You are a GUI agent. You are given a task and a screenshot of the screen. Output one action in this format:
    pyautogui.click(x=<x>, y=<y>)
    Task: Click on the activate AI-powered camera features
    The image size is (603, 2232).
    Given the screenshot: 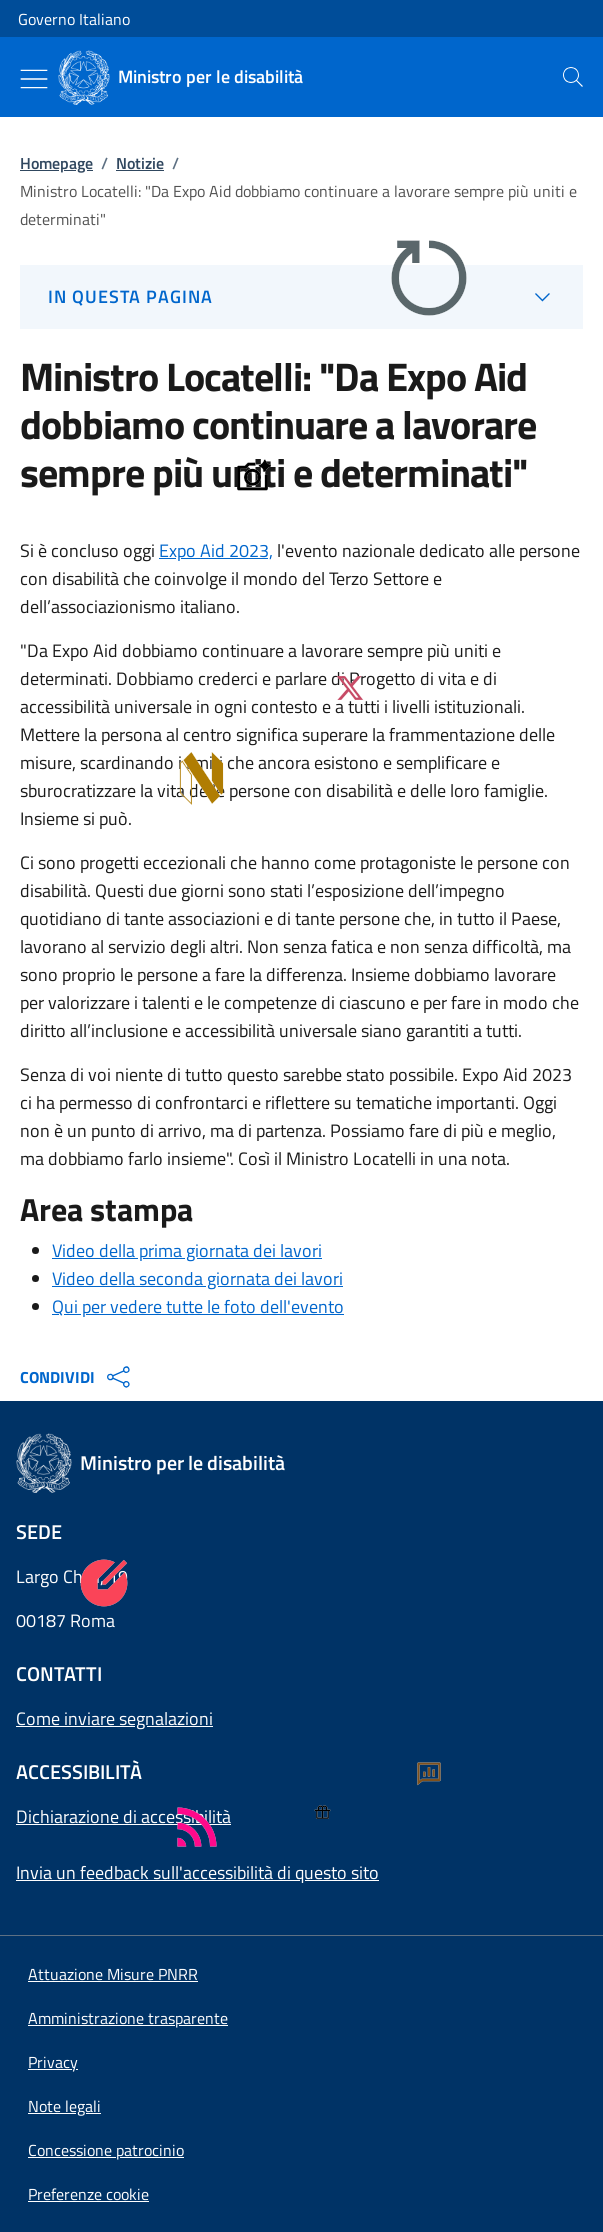 What is the action you would take?
    pyautogui.click(x=252, y=476)
    